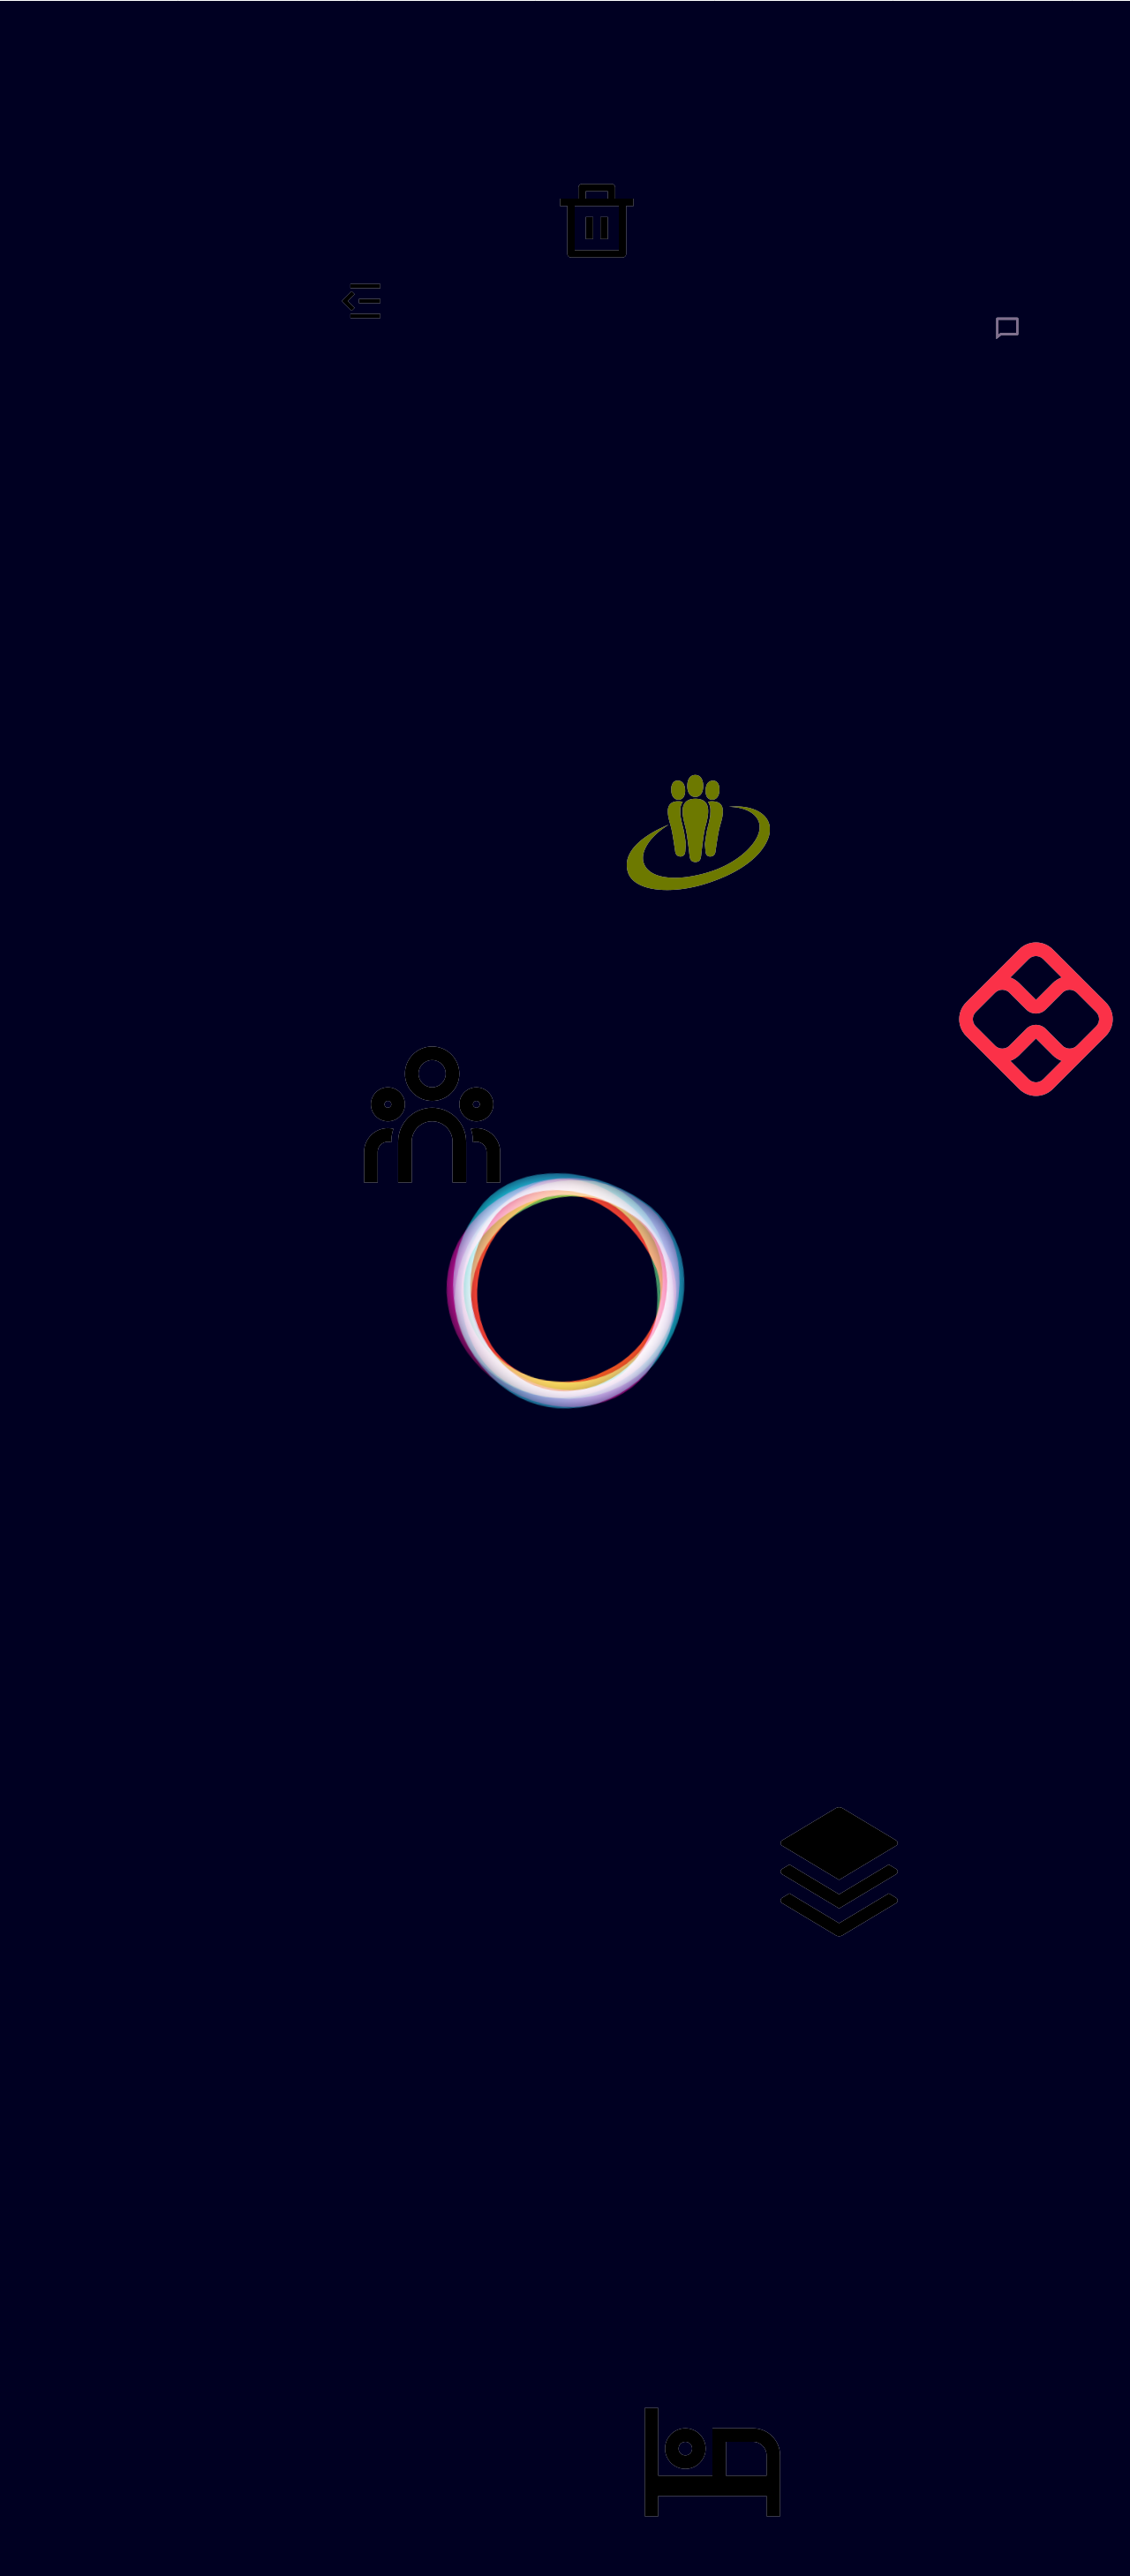 The width and height of the screenshot is (1130, 2576). I want to click on delete selected item, so click(597, 221).